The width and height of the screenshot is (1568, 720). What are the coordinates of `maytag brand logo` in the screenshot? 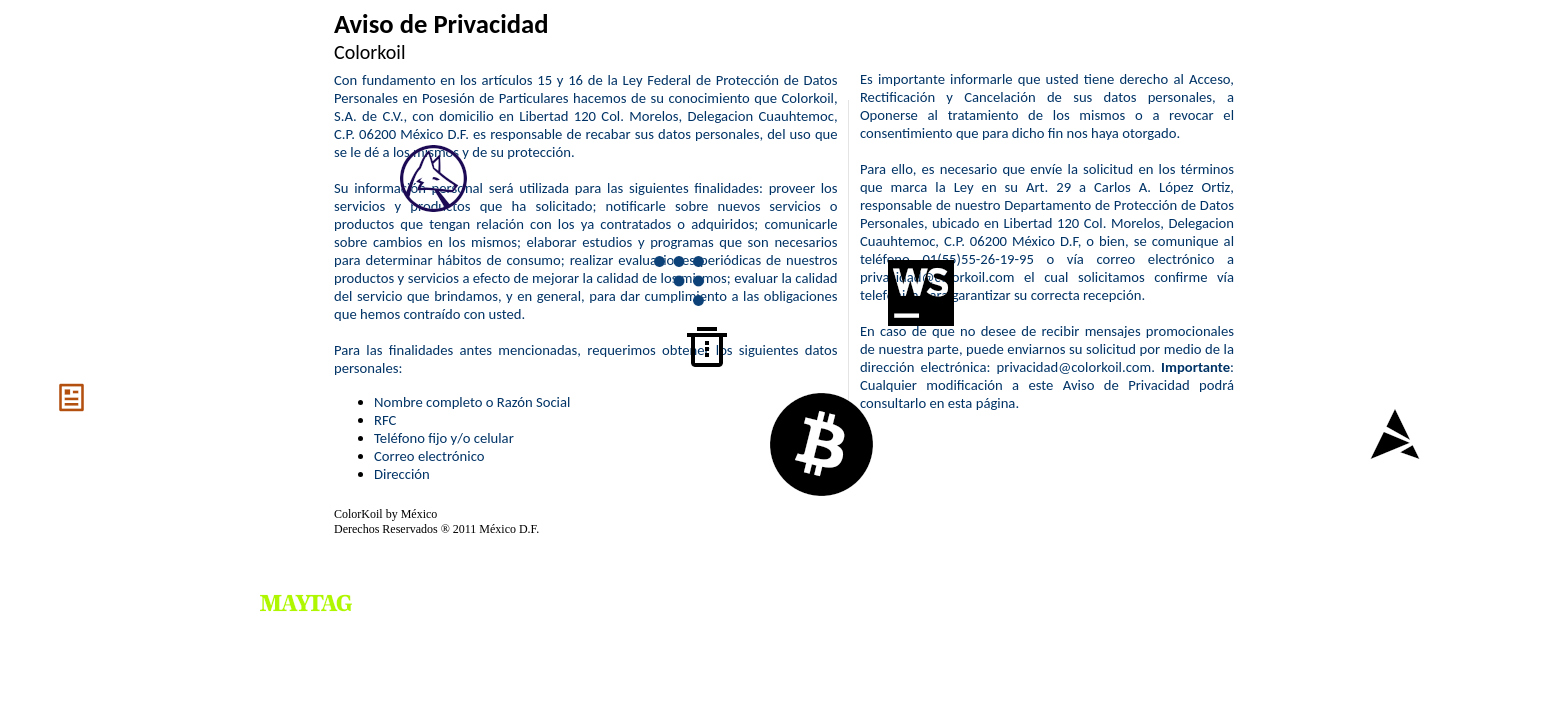 It's located at (306, 603).